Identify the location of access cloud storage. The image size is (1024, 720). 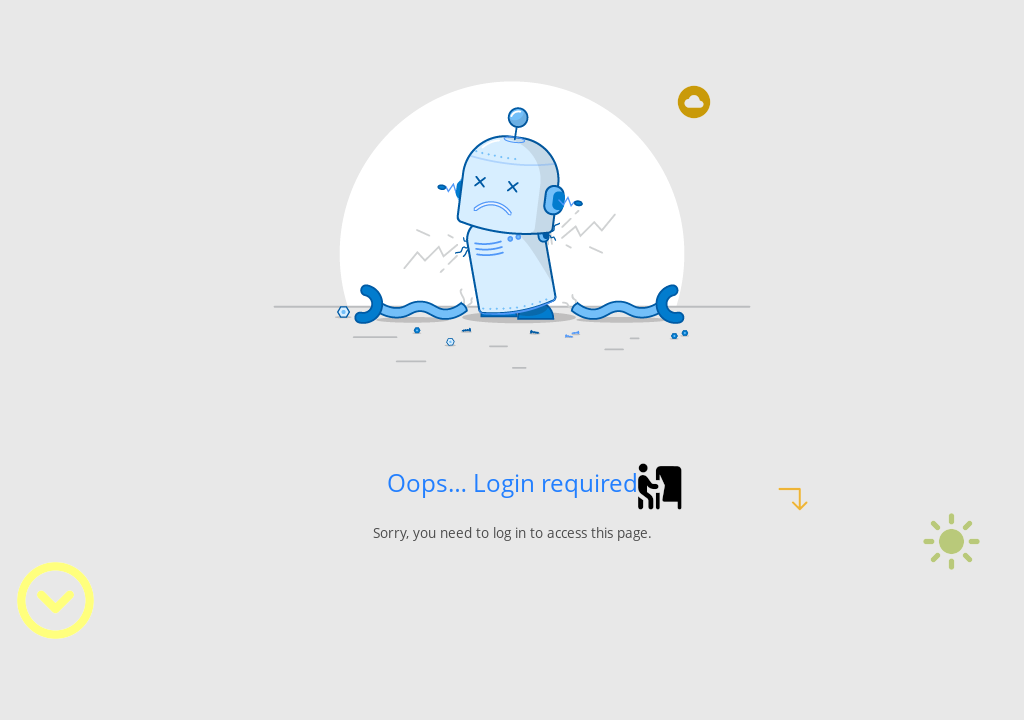
(694, 102).